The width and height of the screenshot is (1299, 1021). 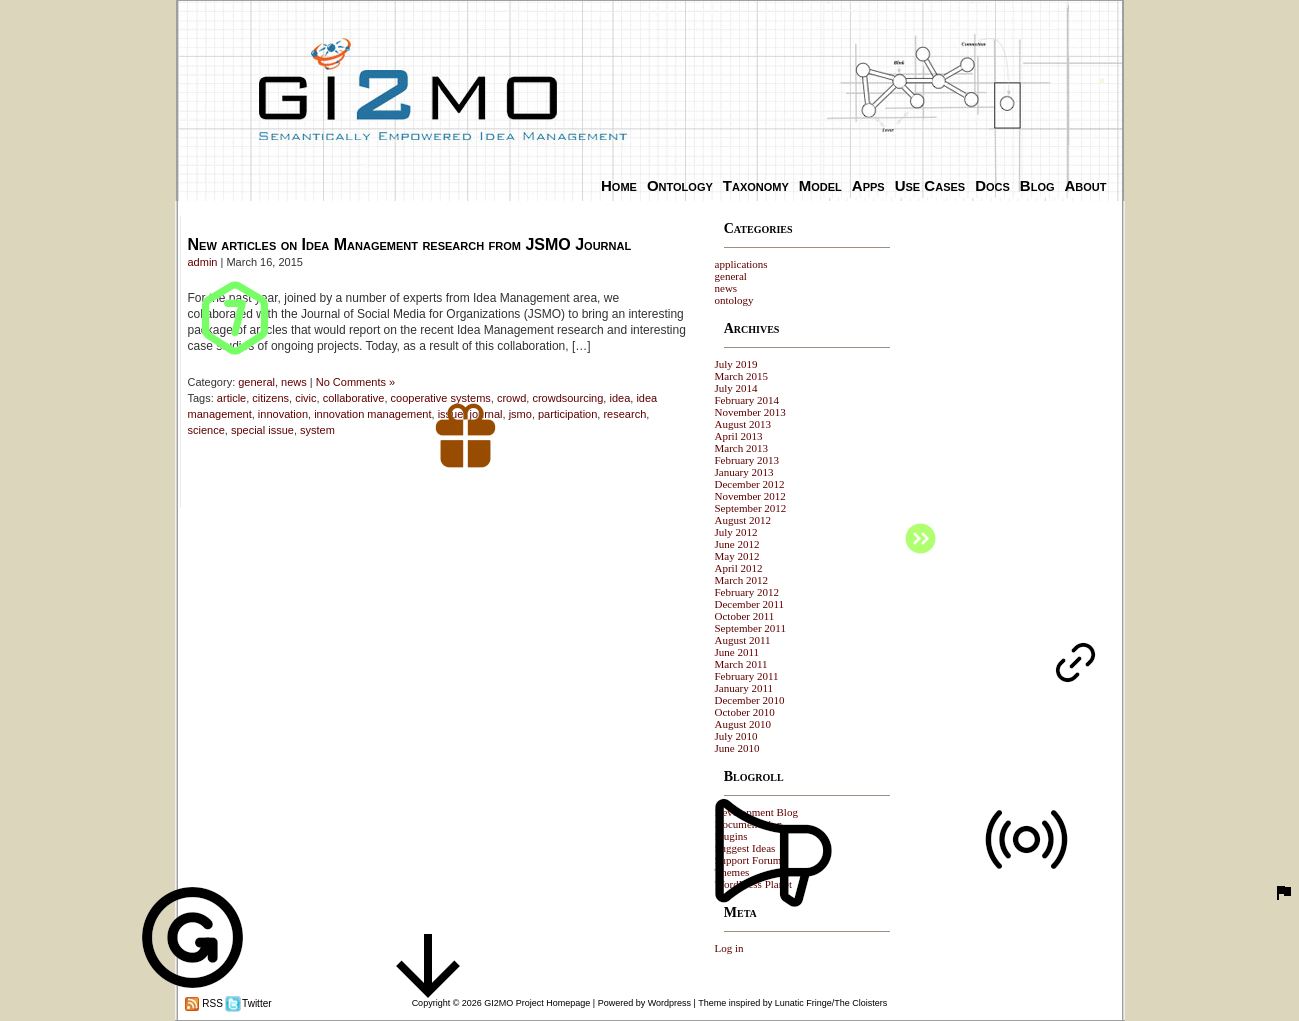 What do you see at coordinates (235, 318) in the screenshot?
I see `indicates step 7 in a multi-step process` at bounding box center [235, 318].